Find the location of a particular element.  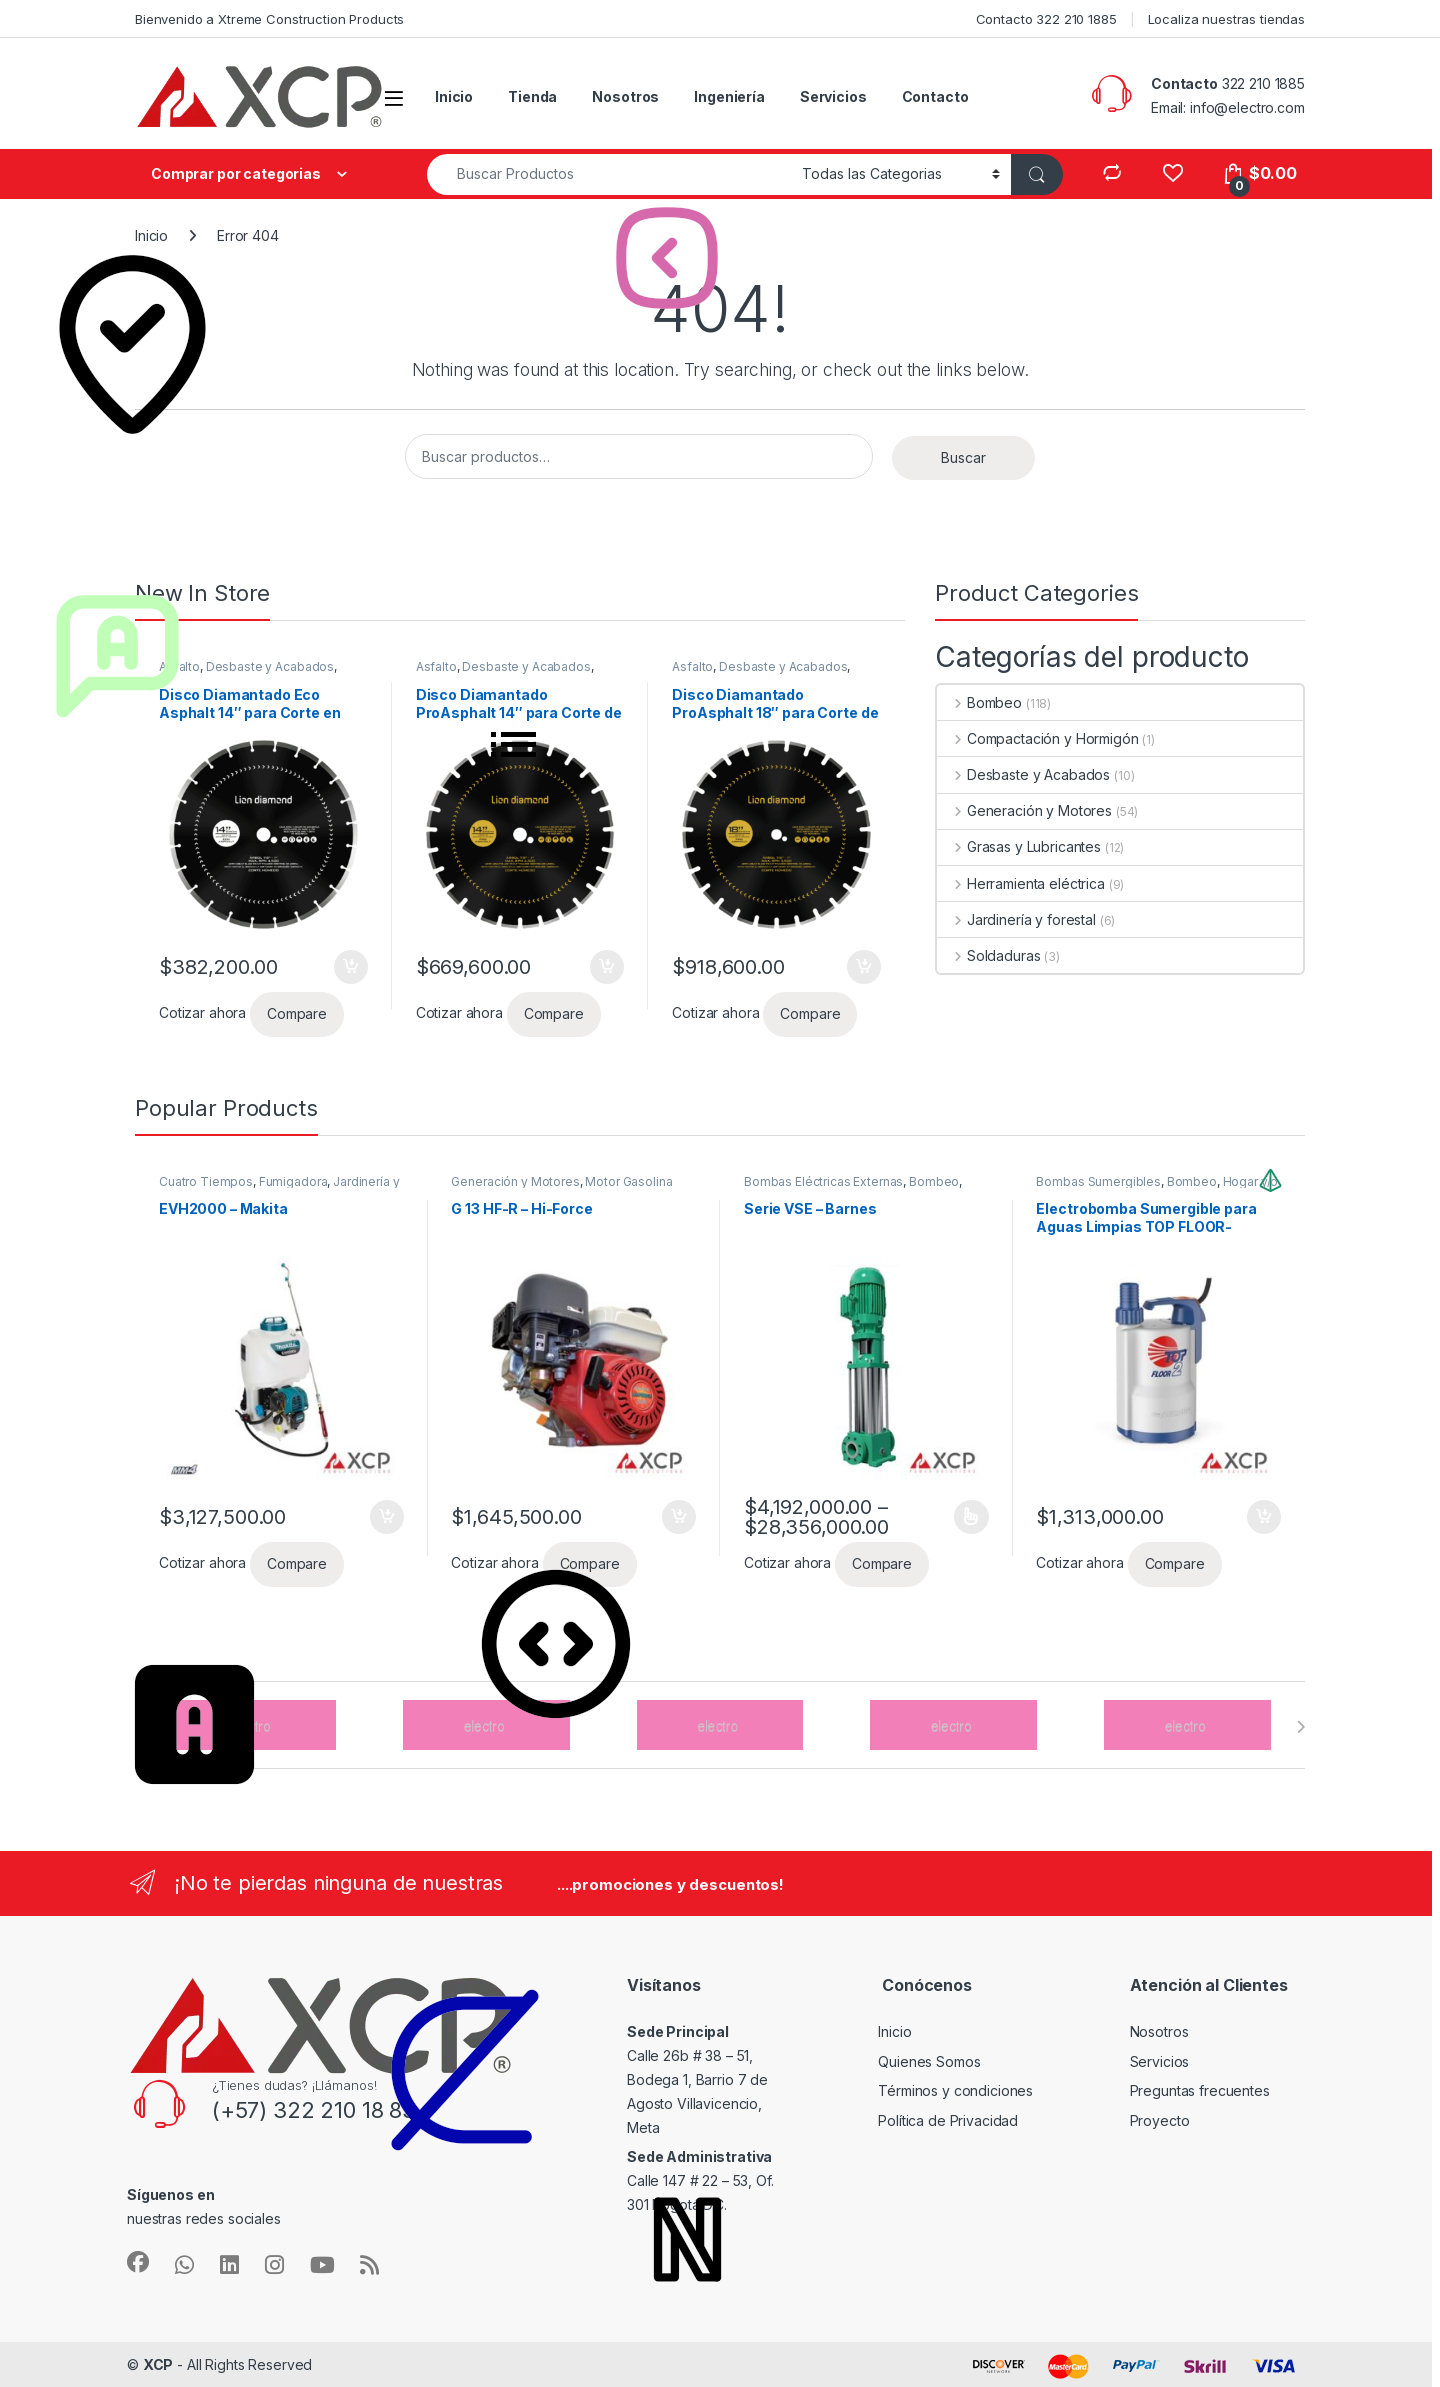

select text formatting option A is located at coordinates (194, 1724).